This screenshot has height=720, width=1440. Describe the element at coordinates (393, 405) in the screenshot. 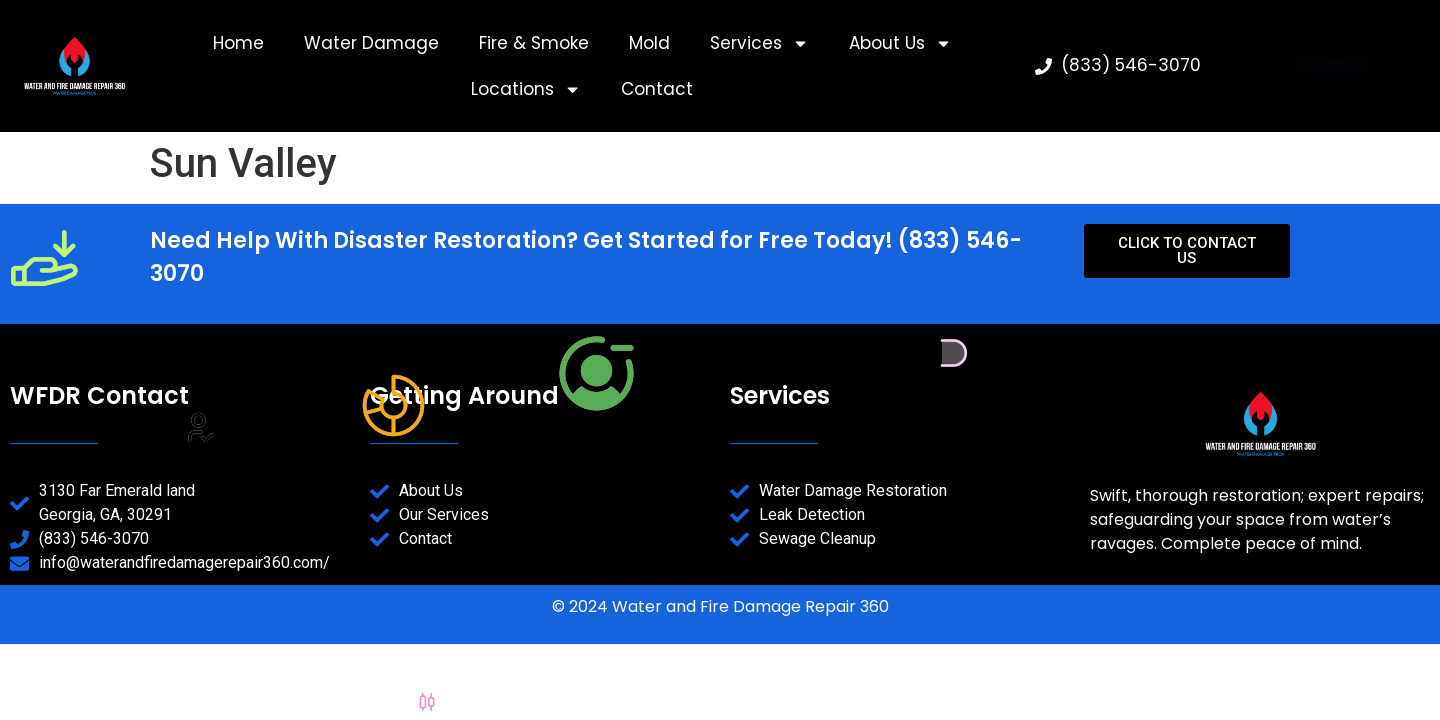

I see `view analytics or statistics breakdown` at that location.